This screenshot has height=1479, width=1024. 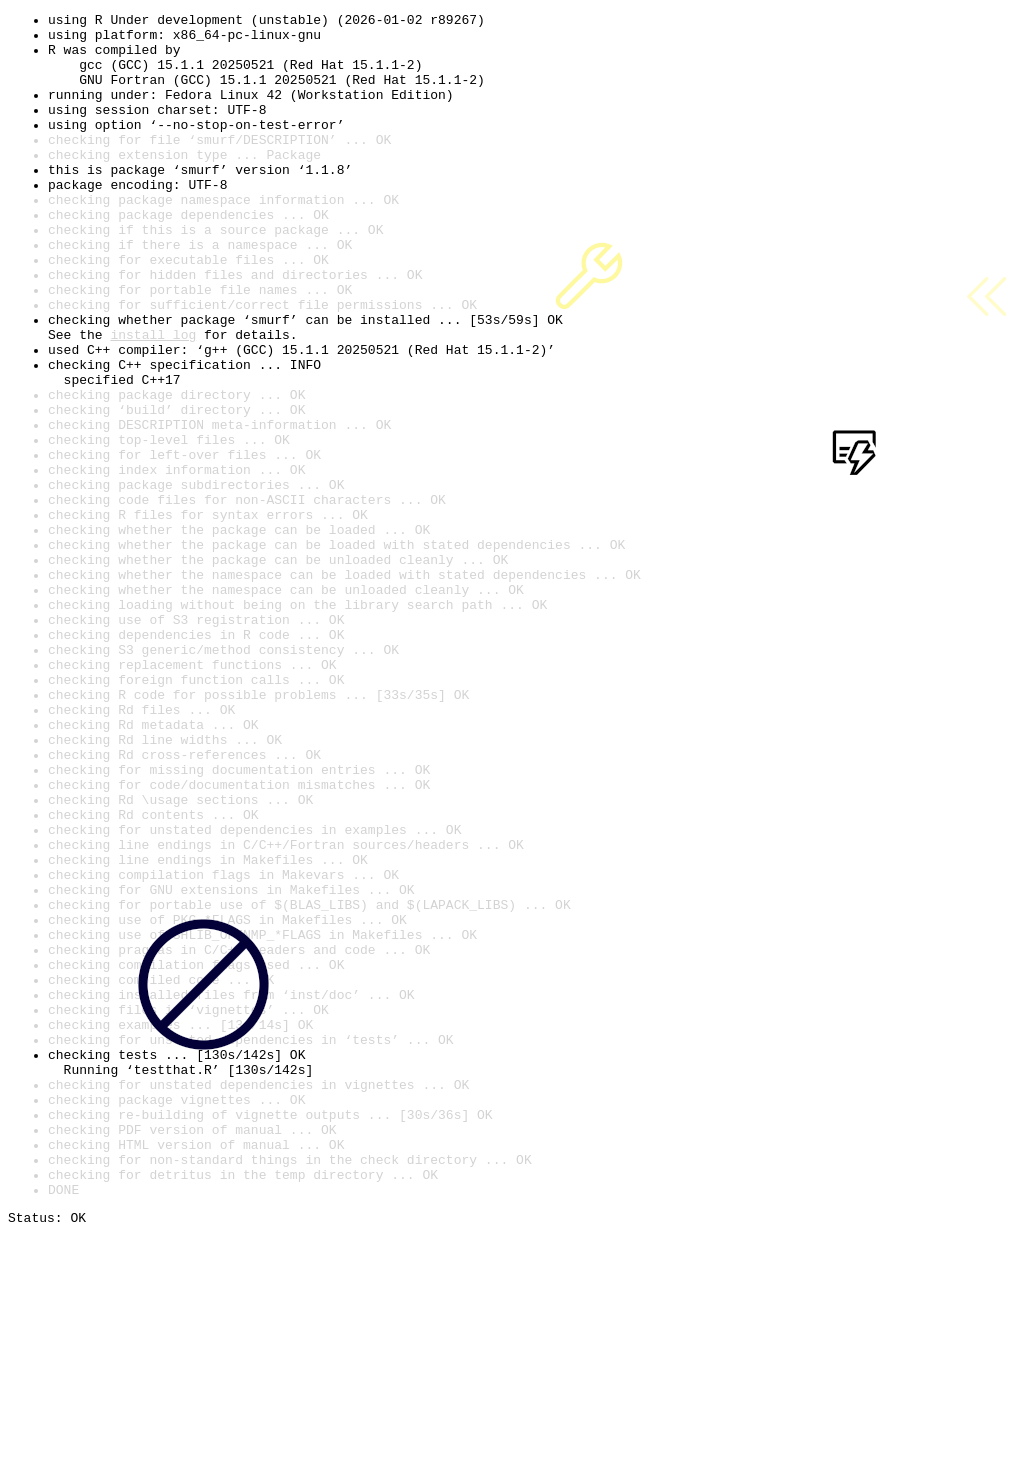 What do you see at coordinates (203, 984) in the screenshot?
I see `indicates a blocked or prohibited action` at bounding box center [203, 984].